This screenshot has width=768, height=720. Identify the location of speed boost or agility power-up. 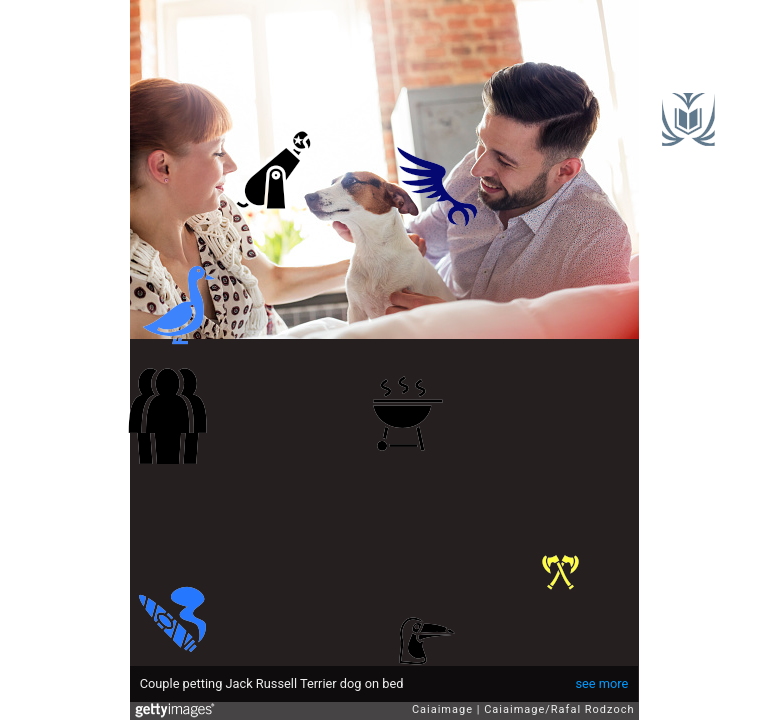
(437, 187).